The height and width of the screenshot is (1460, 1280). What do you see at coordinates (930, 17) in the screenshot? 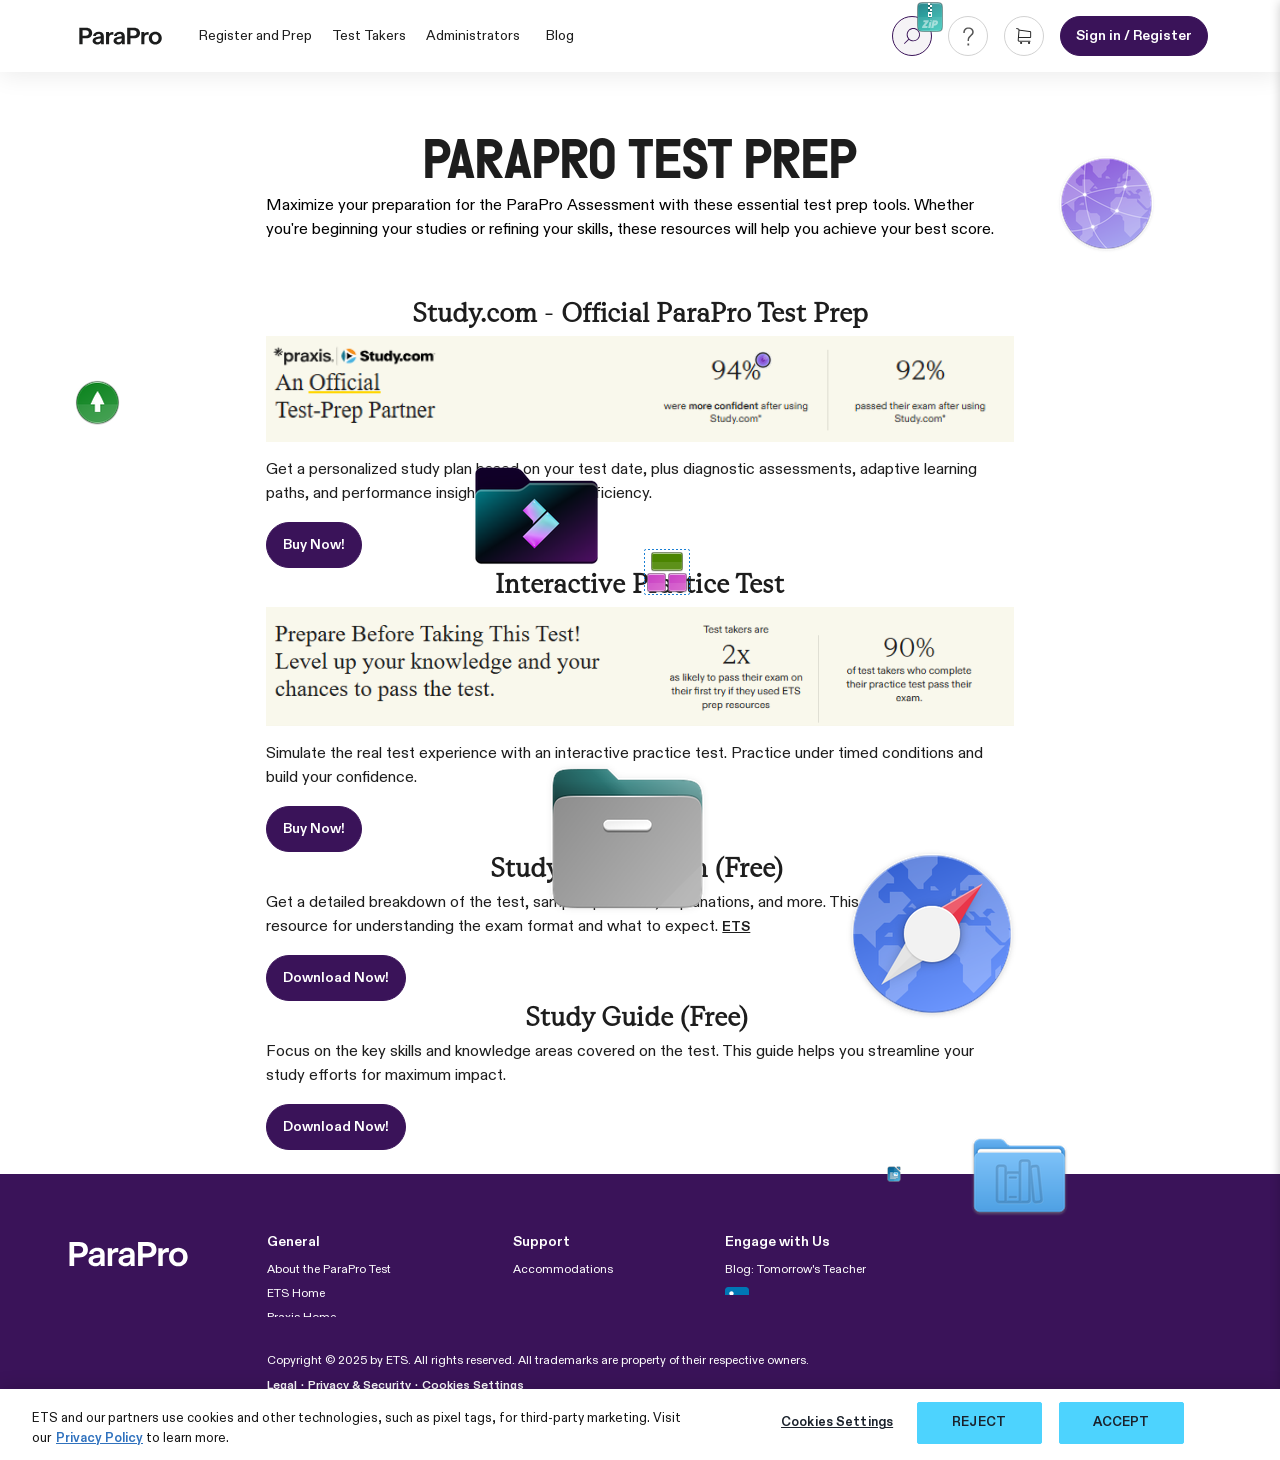
I see `a compressed zip file` at bounding box center [930, 17].